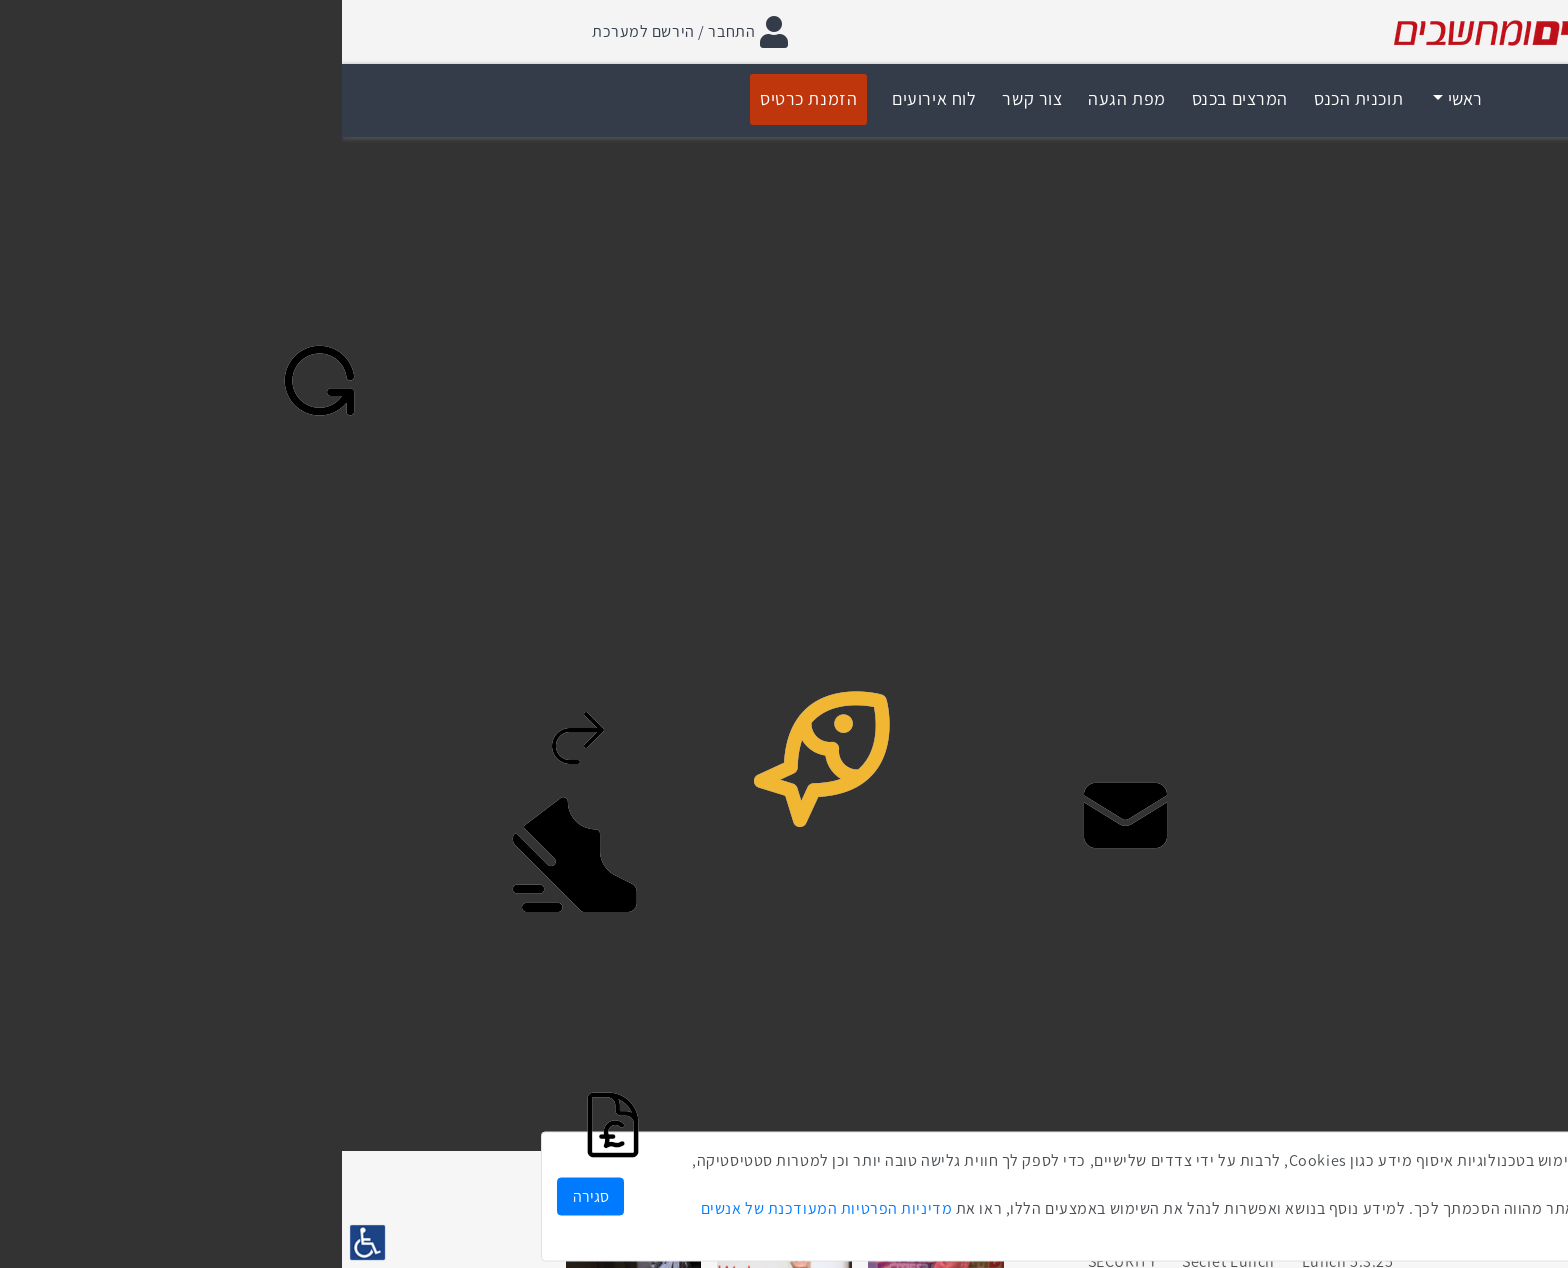  I want to click on rotate an image or object, so click(319, 380).